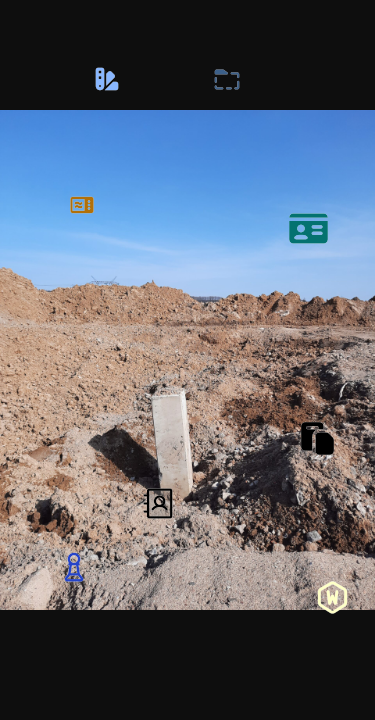 The image size is (375, 720). What do you see at coordinates (82, 205) in the screenshot?
I see `access microwave or kitchen appliance controls` at bounding box center [82, 205].